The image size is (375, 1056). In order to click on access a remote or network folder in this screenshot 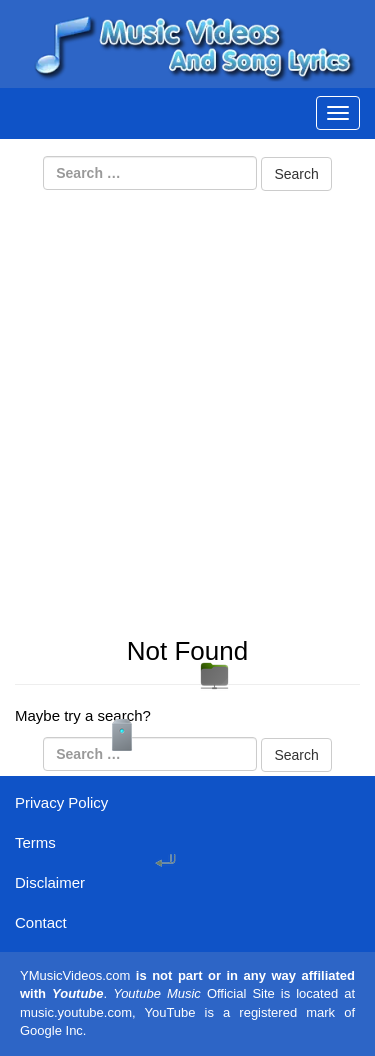, I will do `click(214, 675)`.